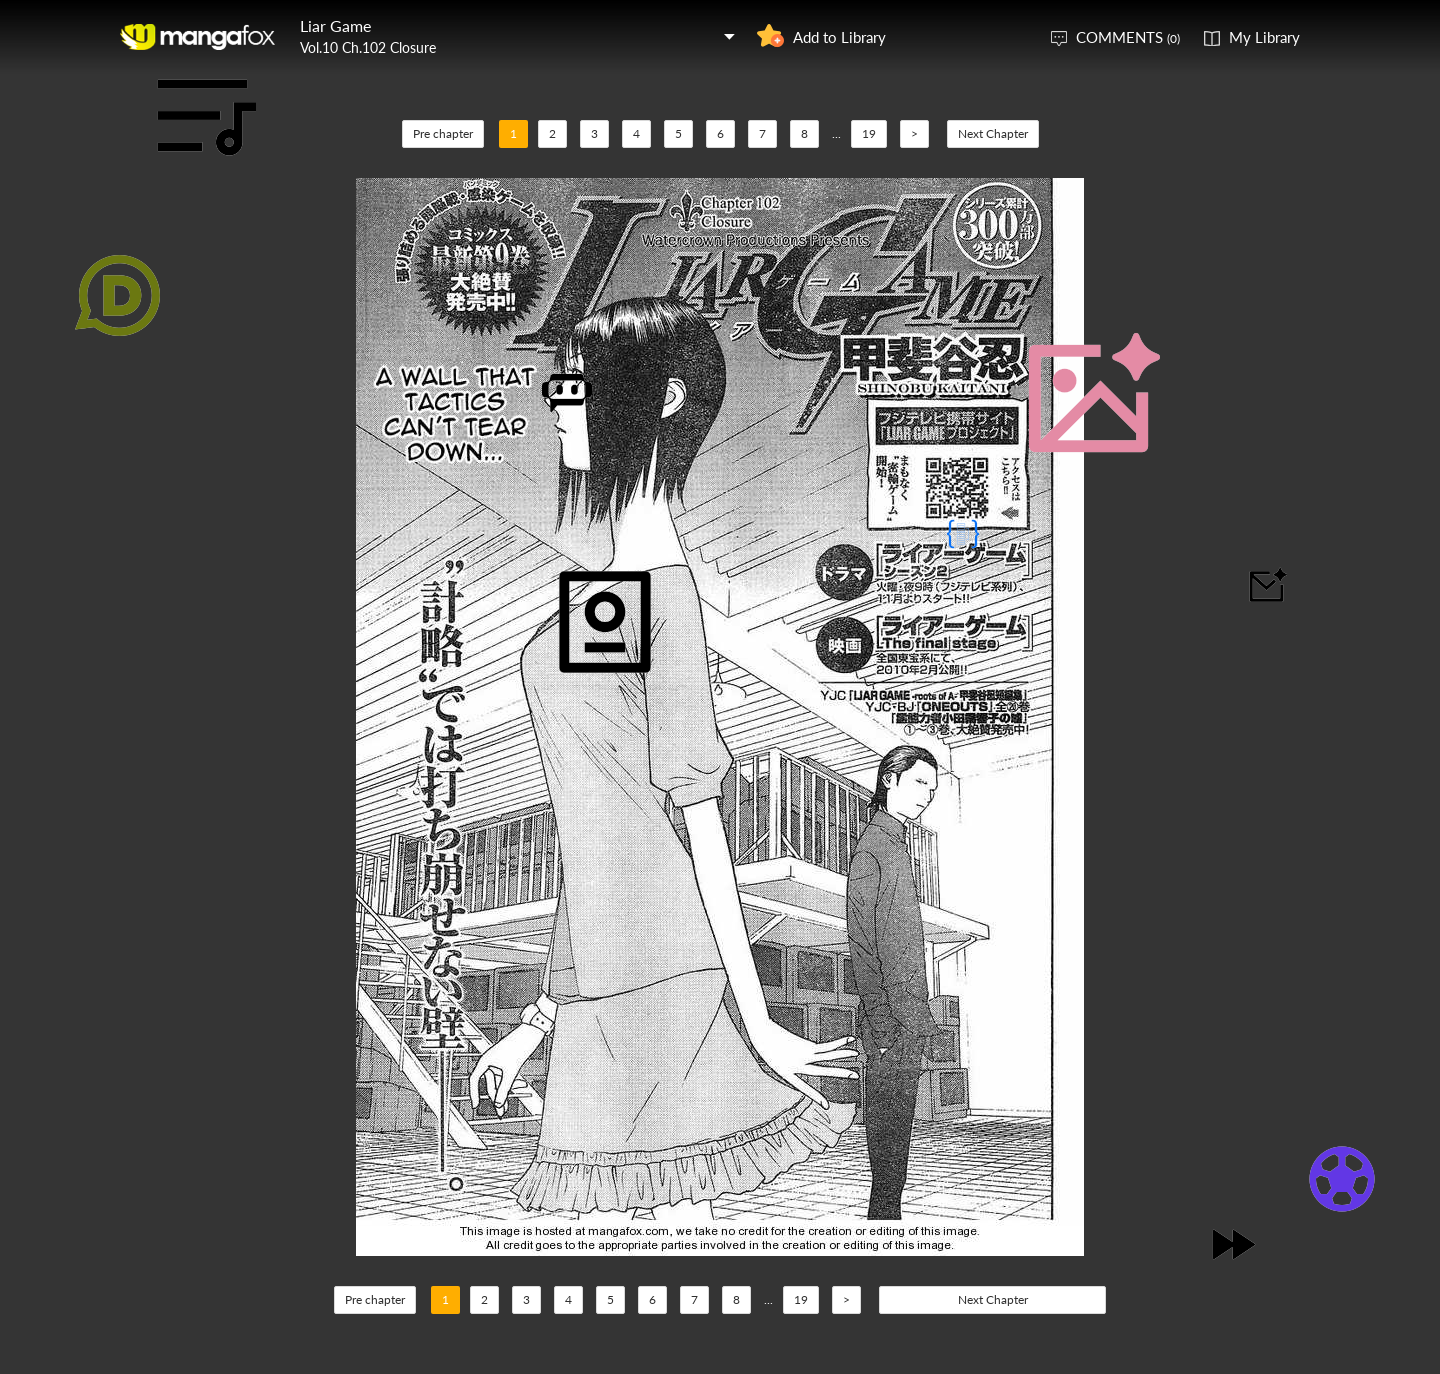 The height and width of the screenshot is (1374, 1440). I want to click on access football or soccer content, so click(1342, 1179).